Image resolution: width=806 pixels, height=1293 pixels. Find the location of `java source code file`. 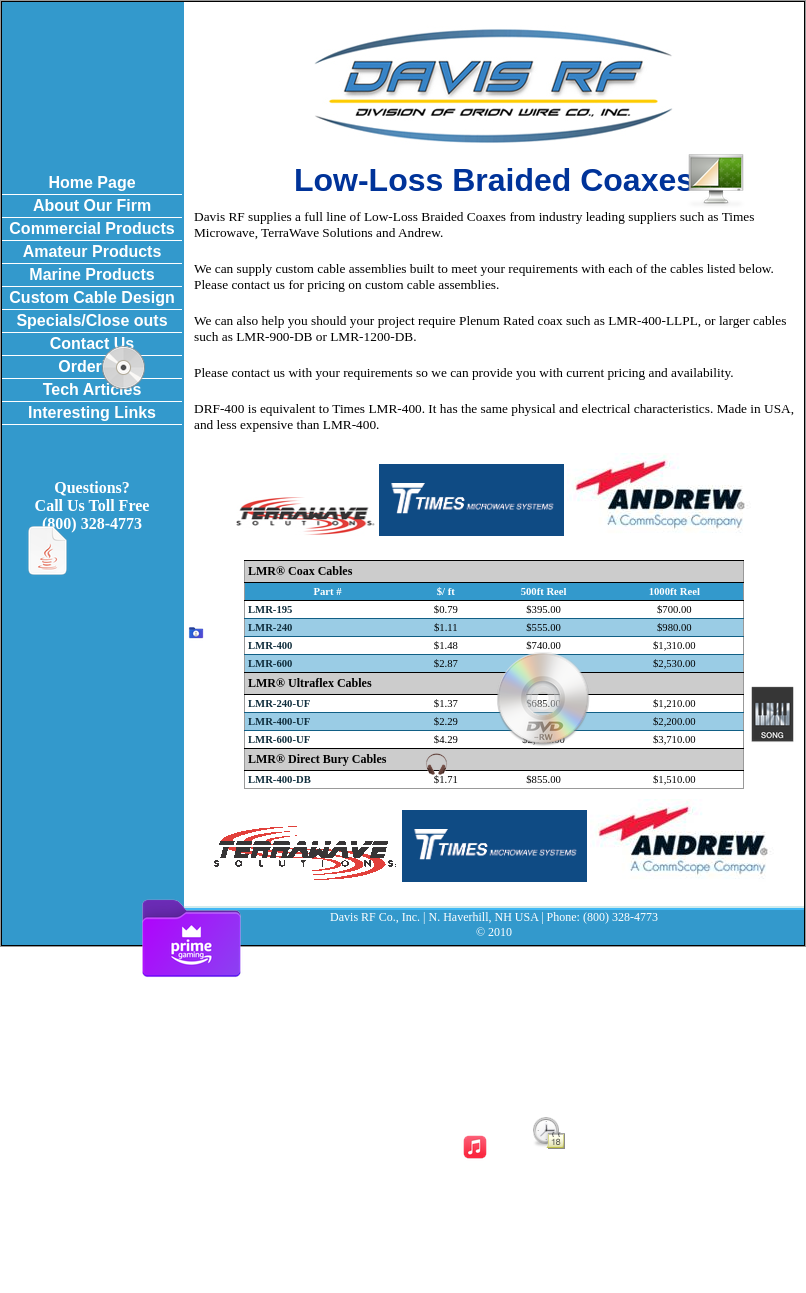

java source code file is located at coordinates (47, 550).